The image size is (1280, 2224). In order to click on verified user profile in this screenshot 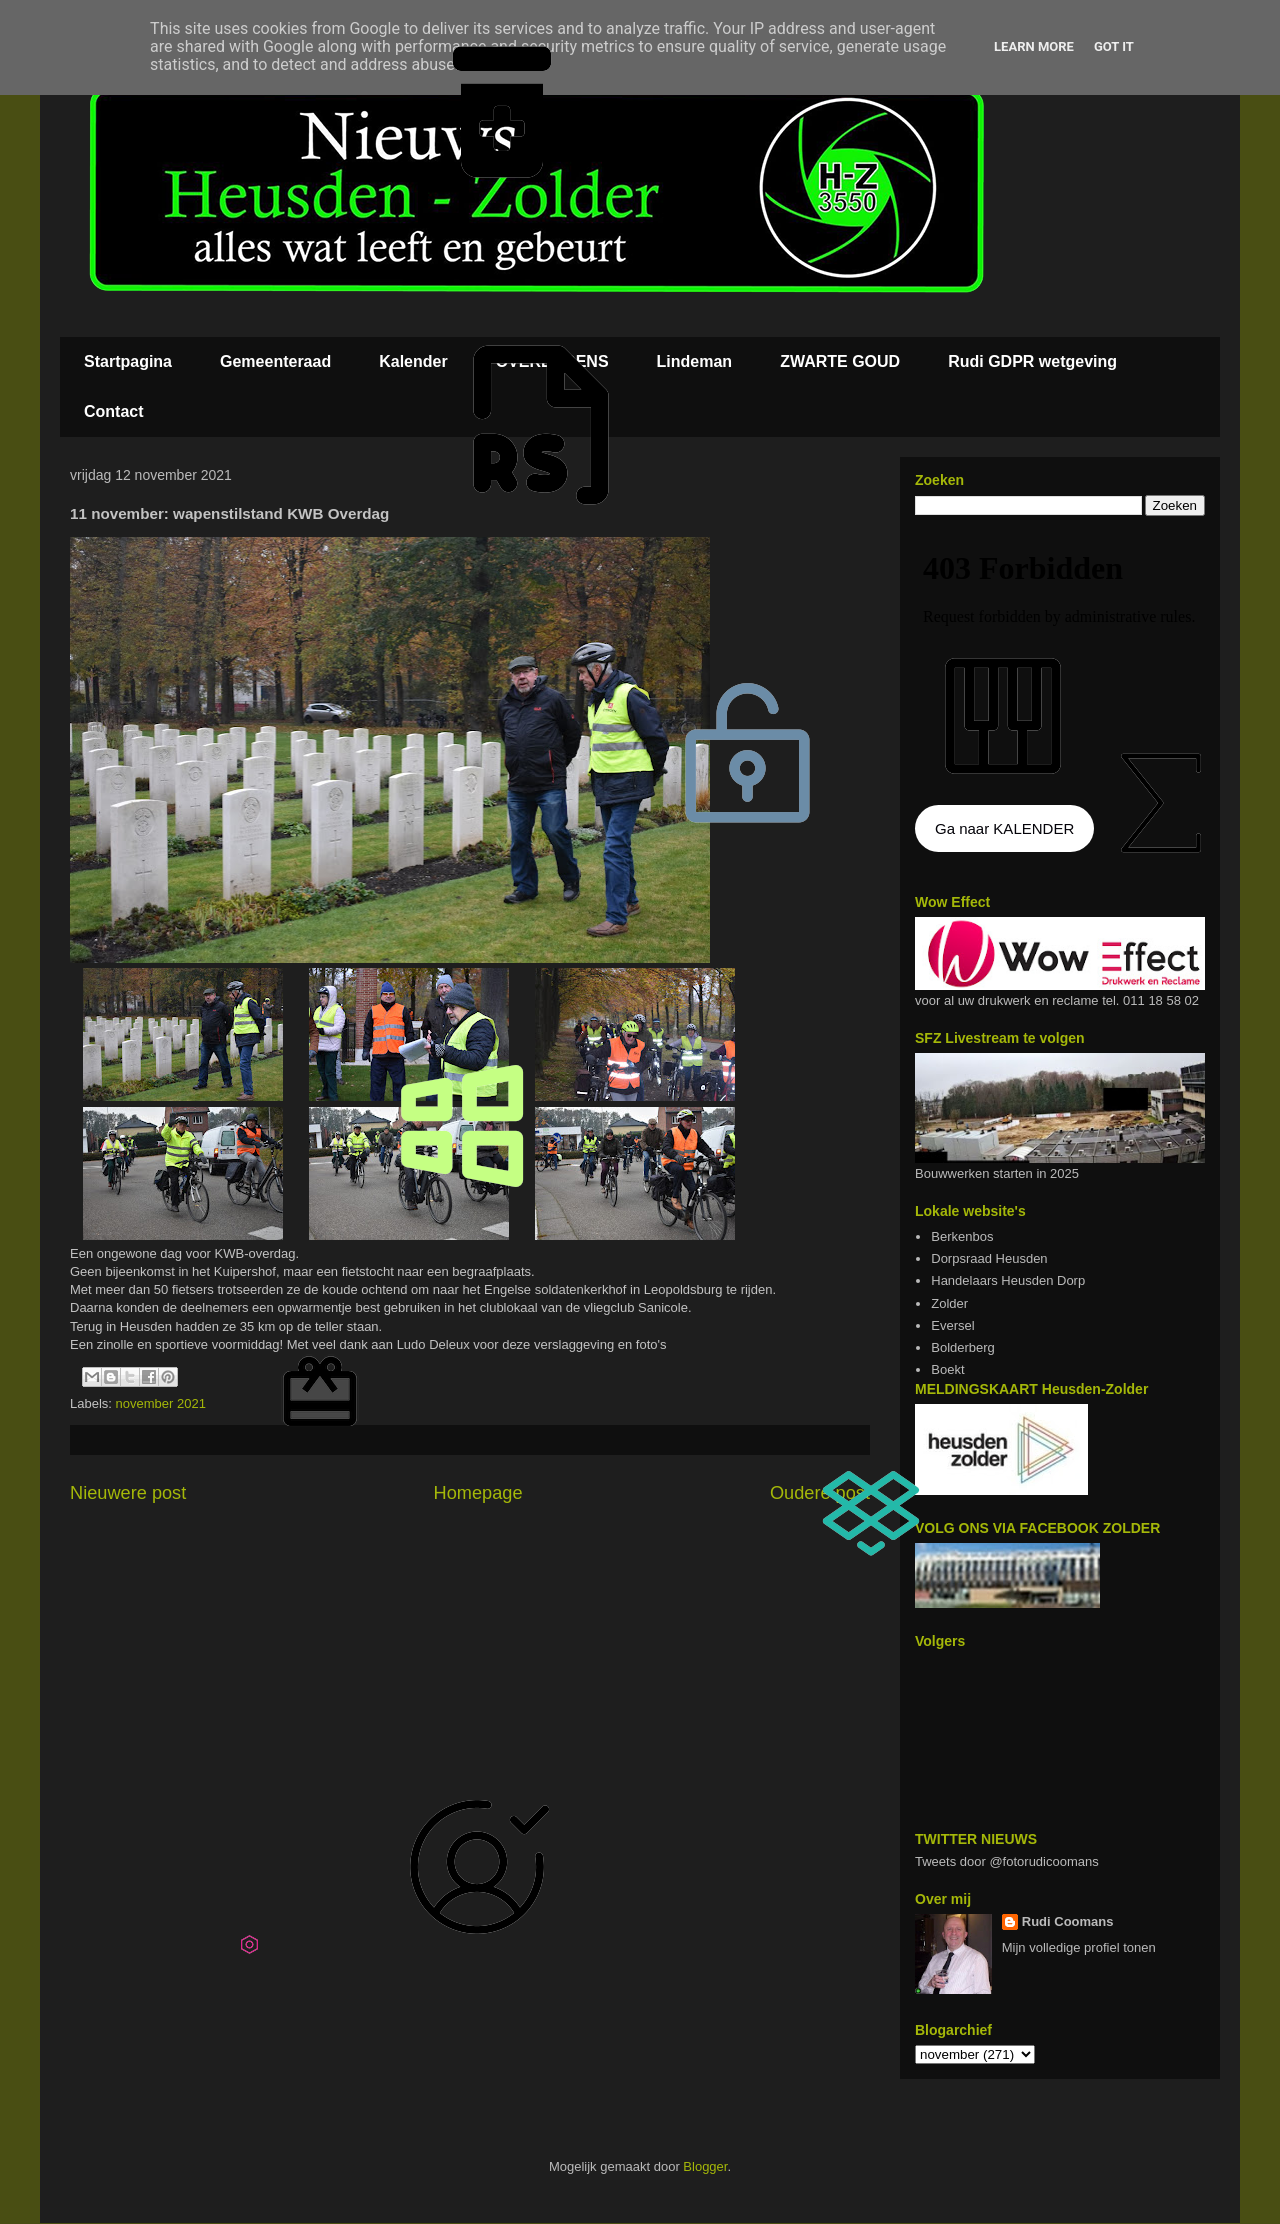, I will do `click(477, 1867)`.